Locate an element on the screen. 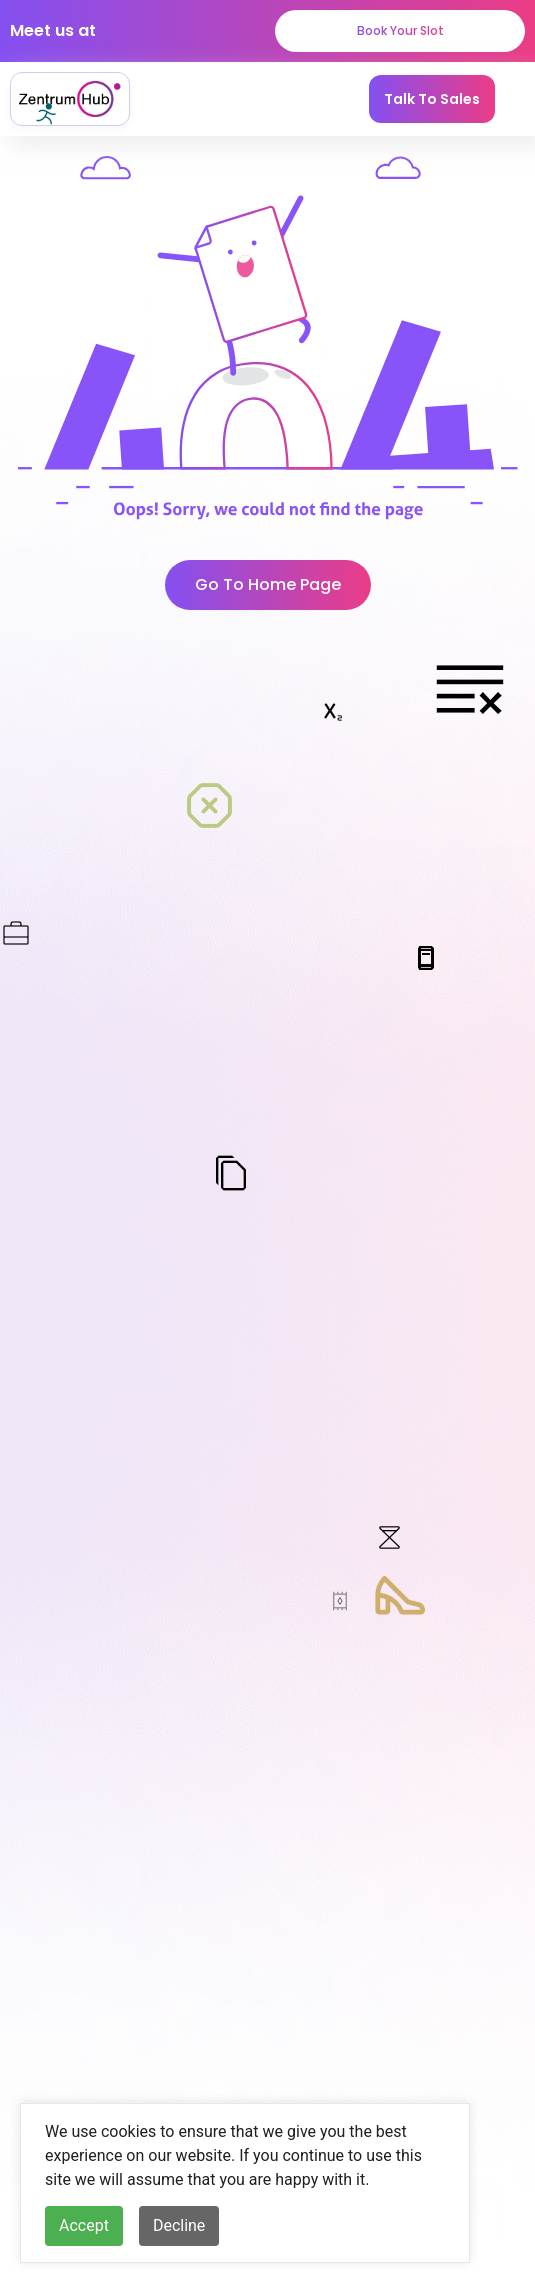 The width and height of the screenshot is (535, 2283). browse women's shoes or footwear is located at coordinates (398, 1597).